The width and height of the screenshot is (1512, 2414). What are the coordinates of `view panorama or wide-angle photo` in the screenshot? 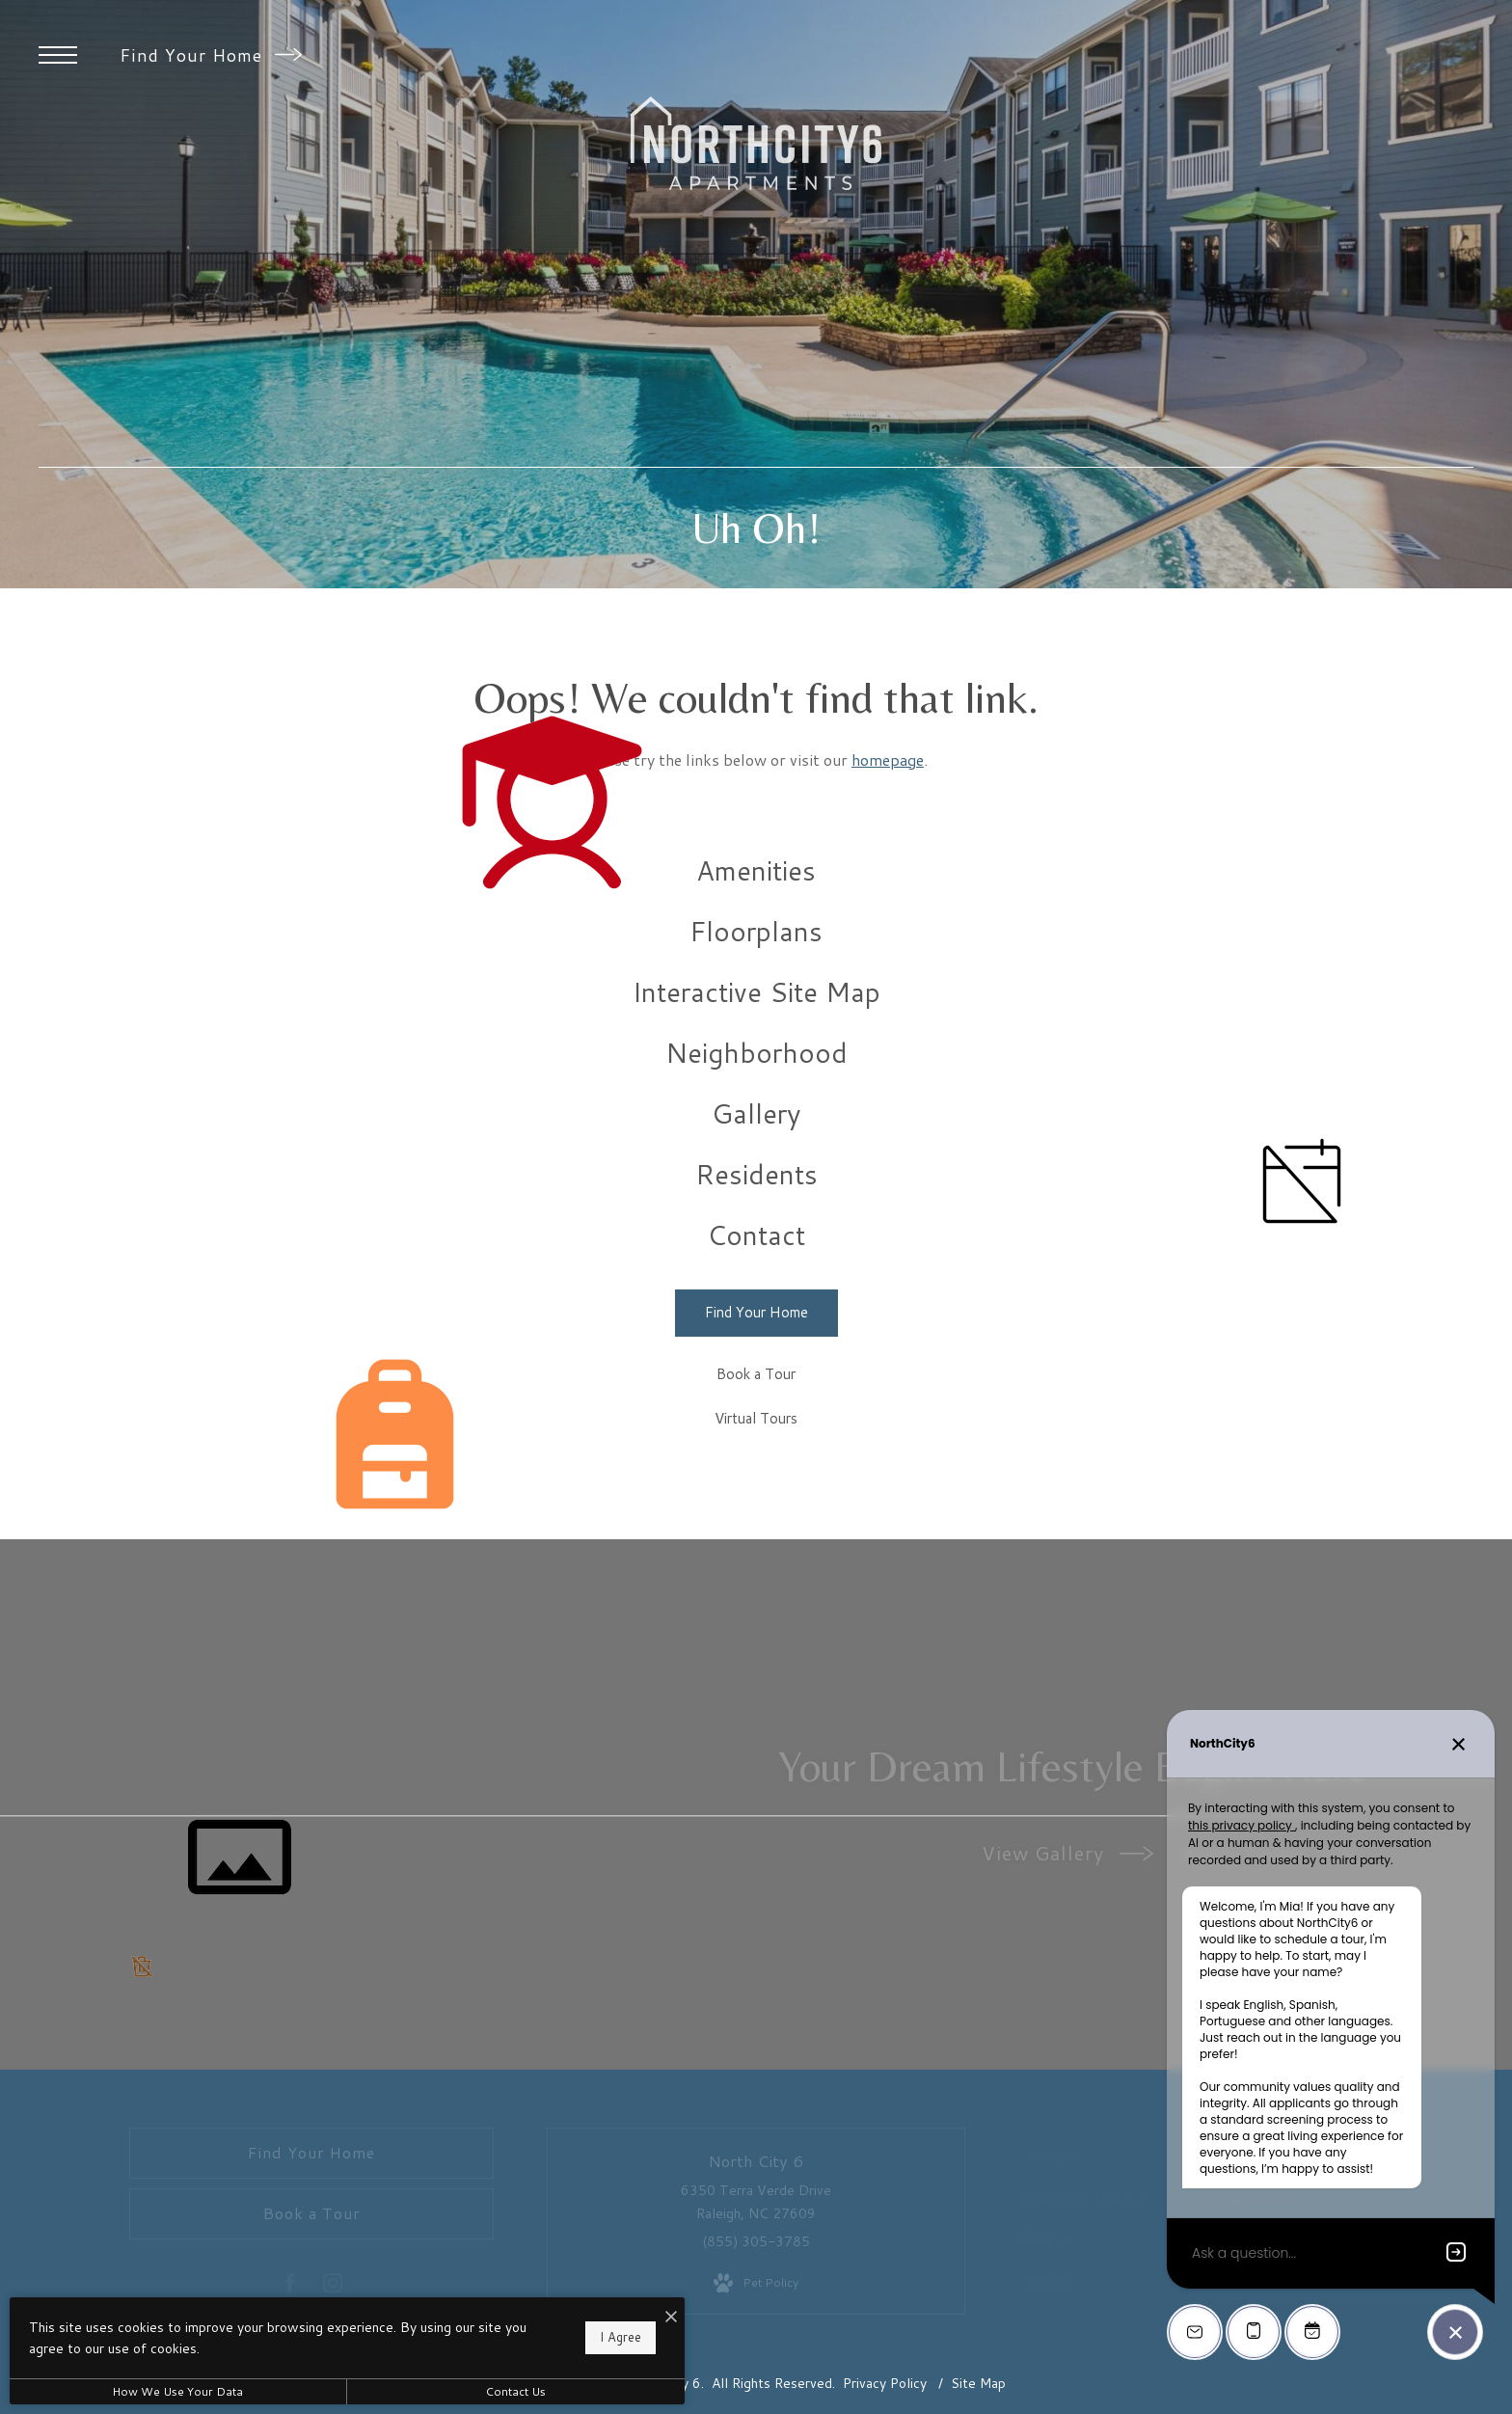 It's located at (239, 1857).